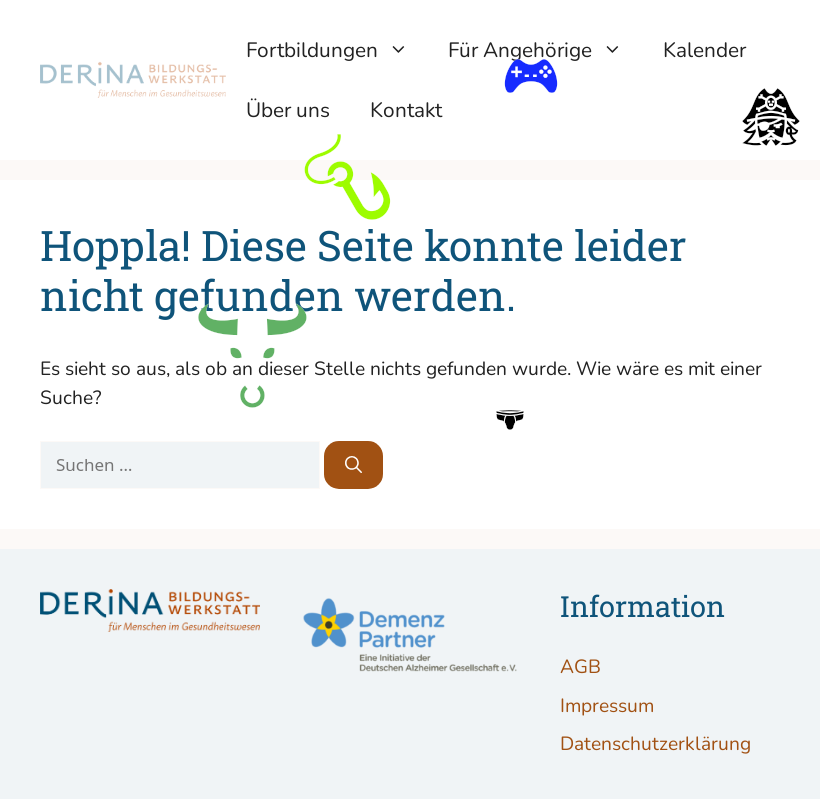 The image size is (820, 799). Describe the element at coordinates (771, 117) in the screenshot. I see `select pirate captain character or avatar` at that location.